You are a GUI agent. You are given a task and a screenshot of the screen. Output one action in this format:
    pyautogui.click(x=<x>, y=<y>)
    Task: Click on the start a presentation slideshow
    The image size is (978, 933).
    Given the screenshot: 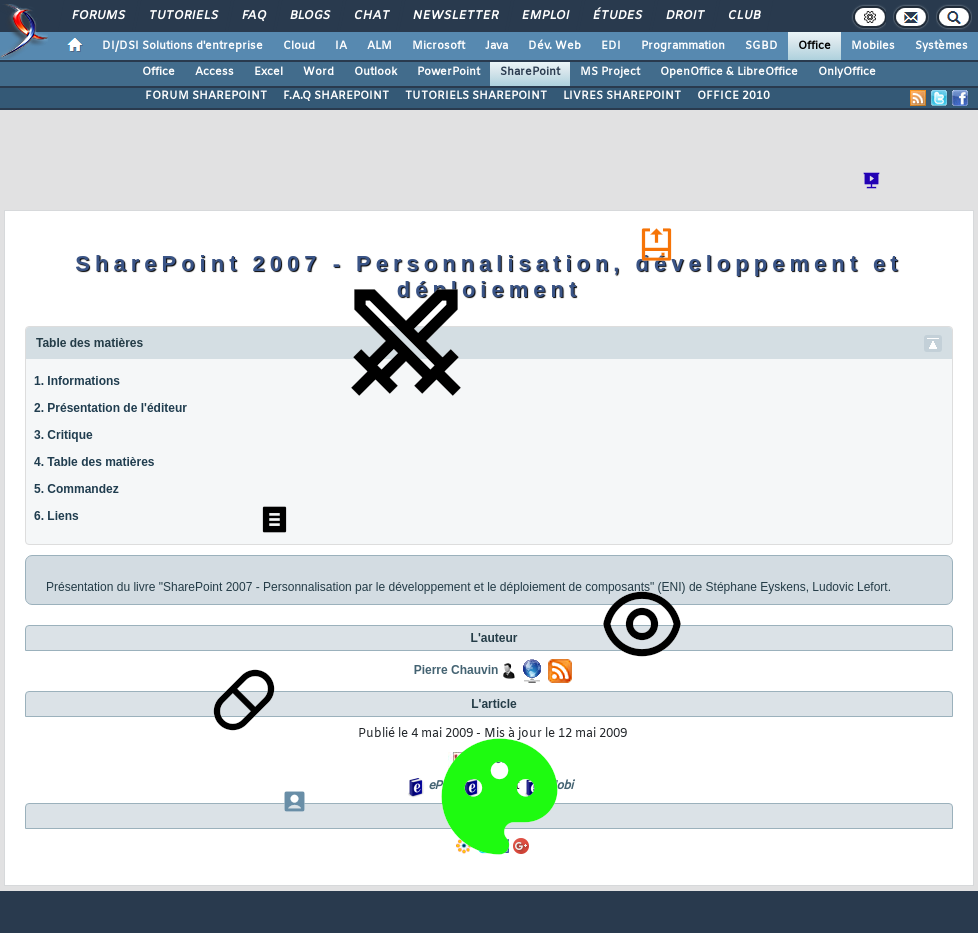 What is the action you would take?
    pyautogui.click(x=871, y=180)
    